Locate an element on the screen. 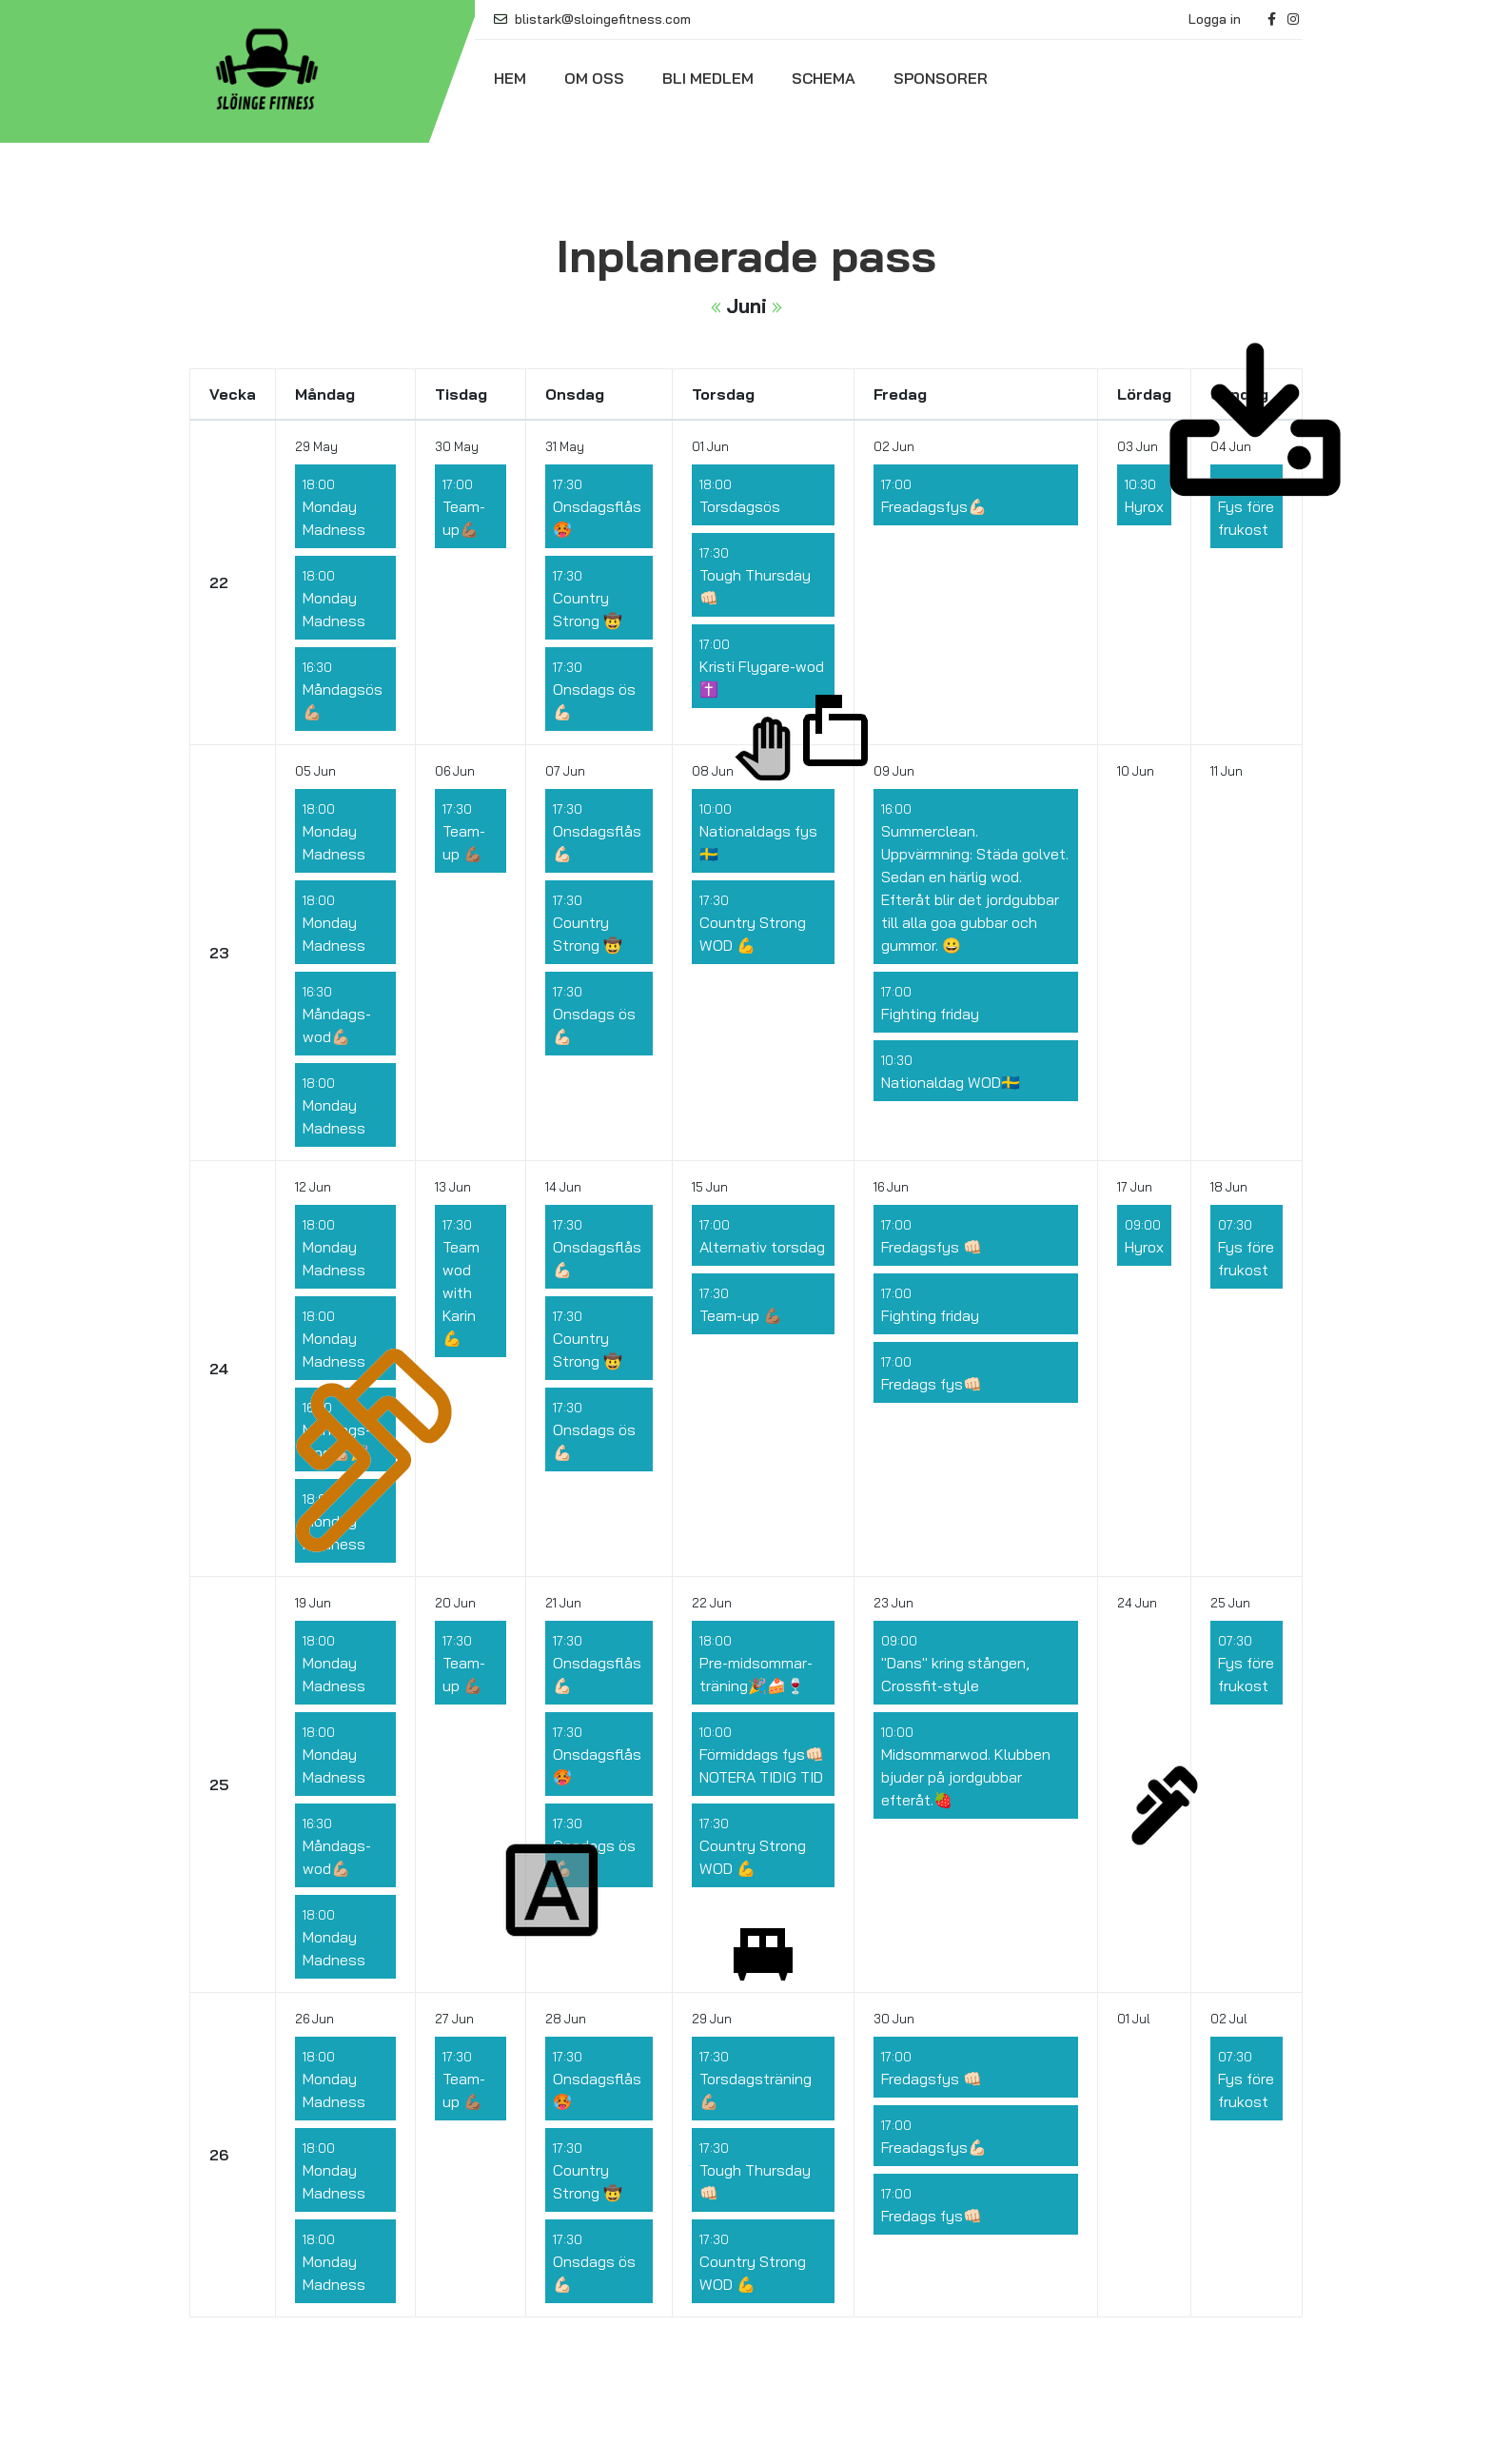 This screenshot has height=2464, width=1492. indicates unread mail in your mailbox is located at coordinates (835, 734).